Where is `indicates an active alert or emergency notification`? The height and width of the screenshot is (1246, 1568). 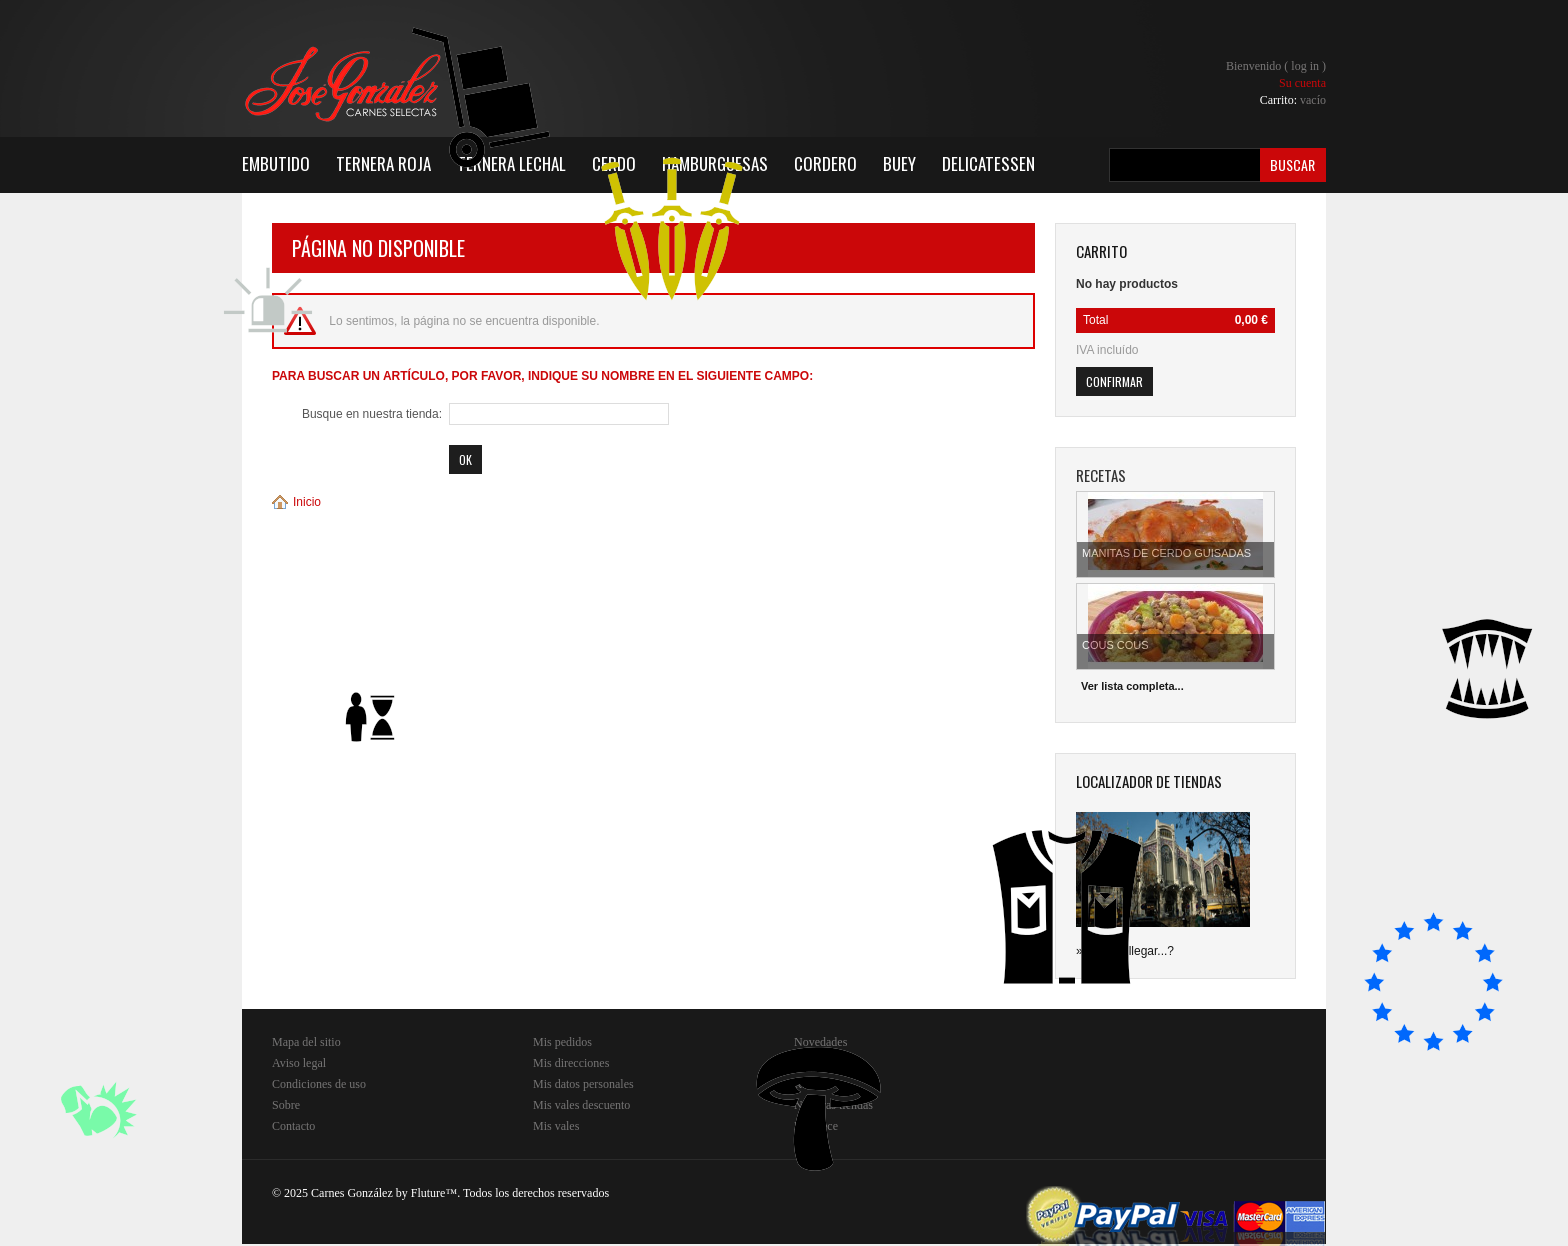 indicates an active alert or emergency notification is located at coordinates (268, 300).